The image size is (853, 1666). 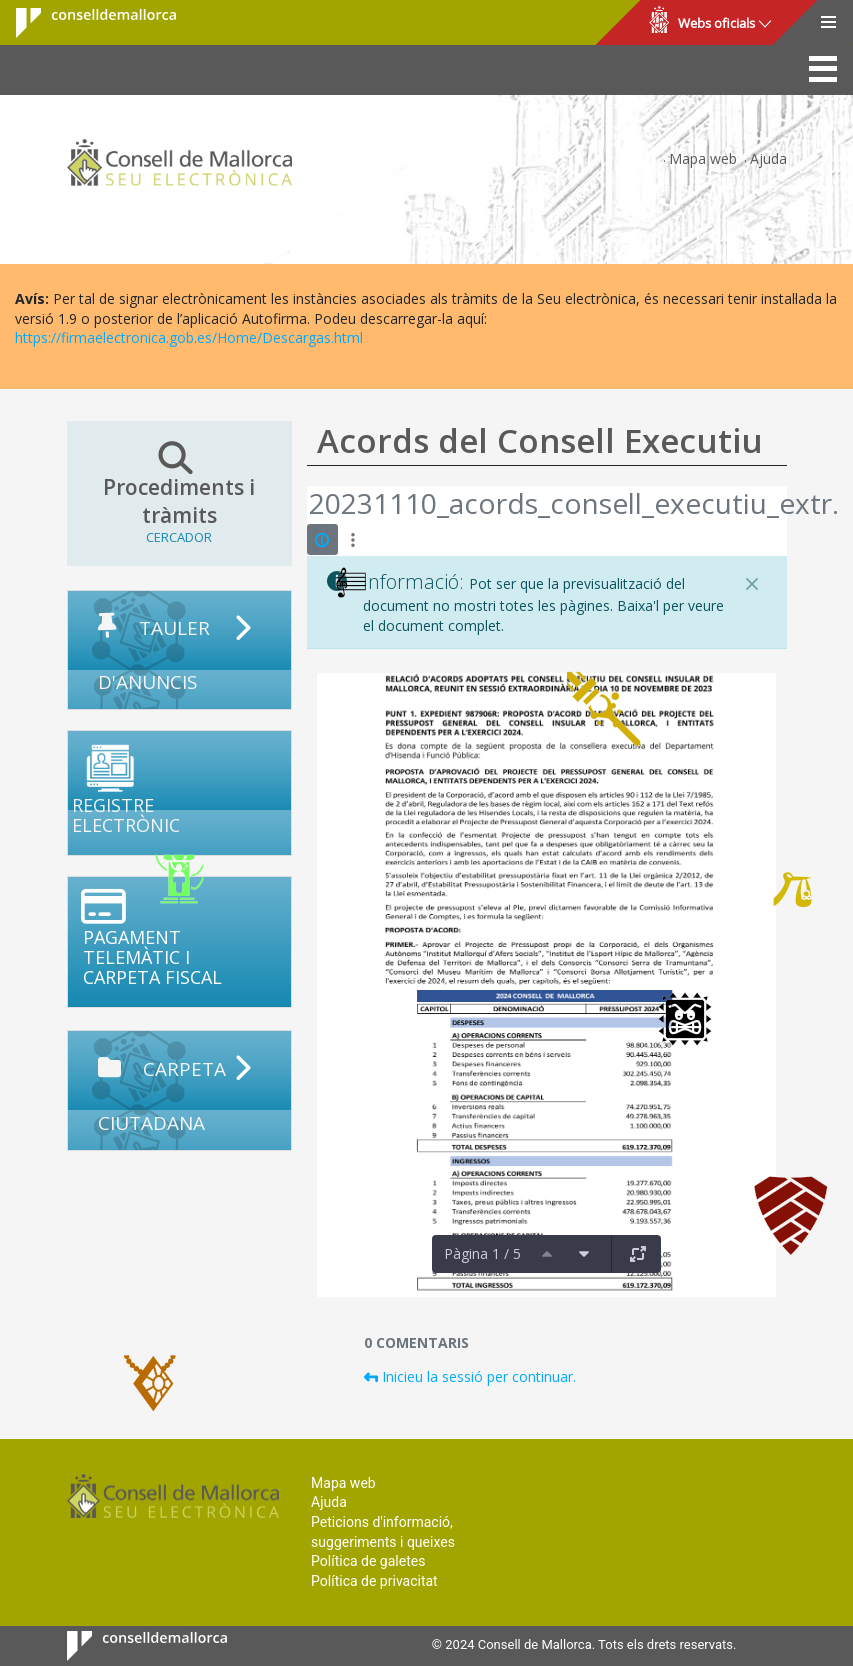 I want to click on view sheet music or musical scores, so click(x=351, y=582).